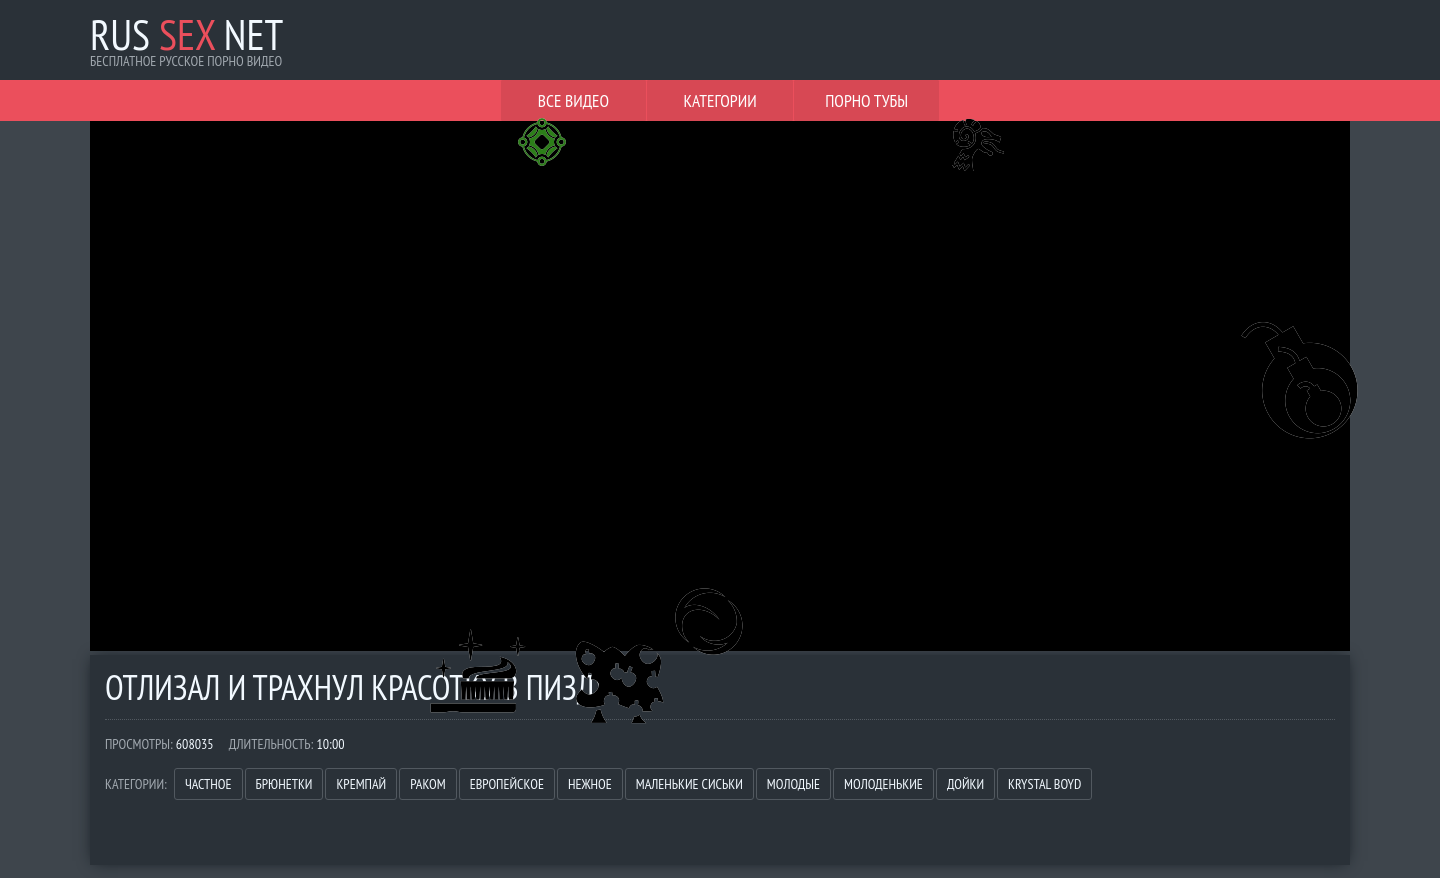 The width and height of the screenshot is (1440, 878). I want to click on network or connection hub icon, so click(542, 142).